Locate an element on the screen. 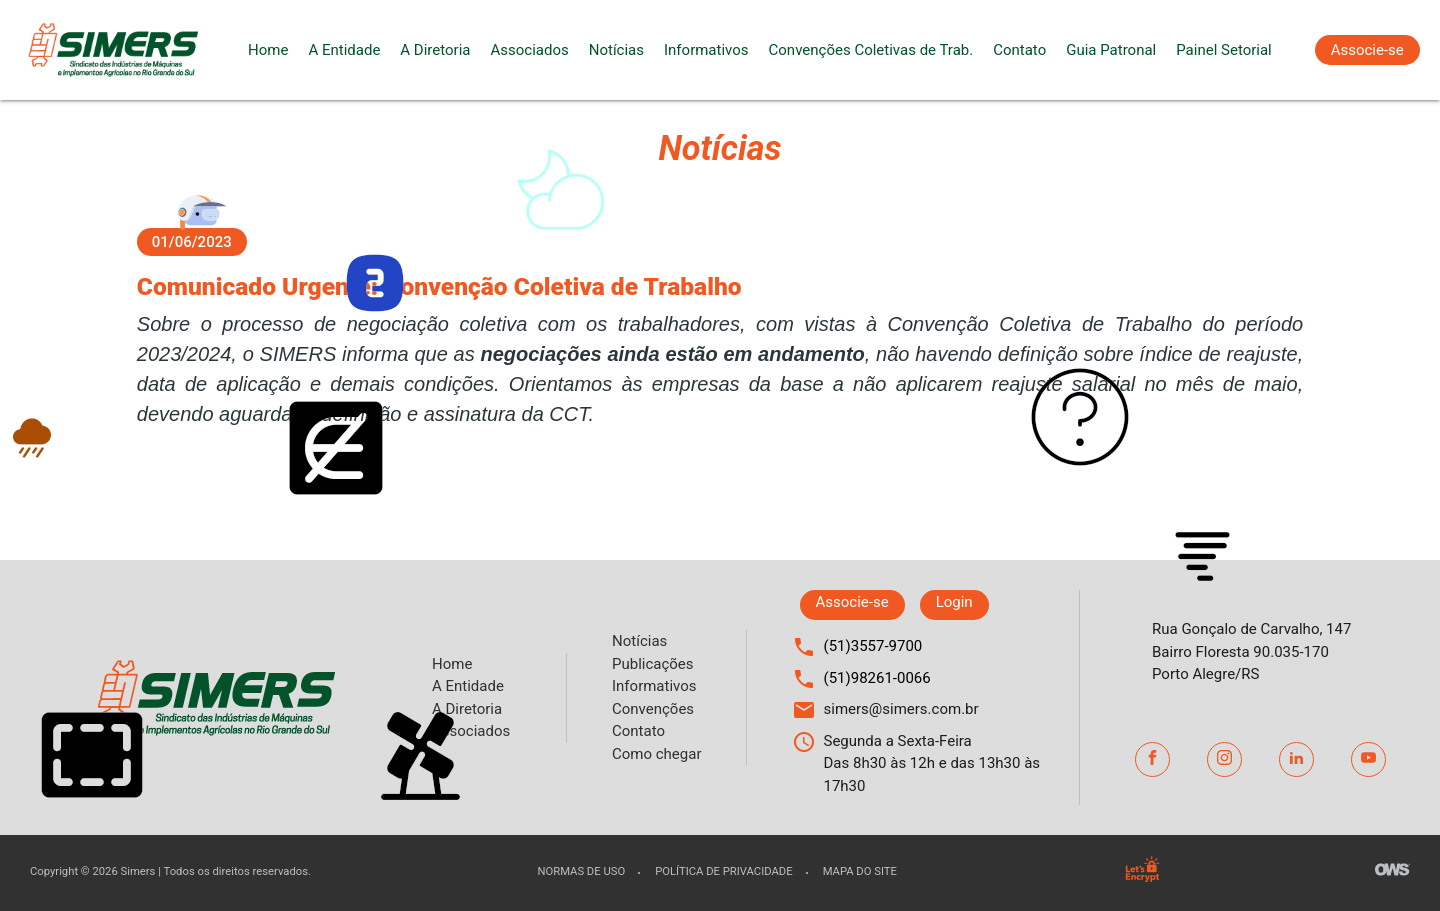  indicates nighttime or evening weather conditions is located at coordinates (559, 194).